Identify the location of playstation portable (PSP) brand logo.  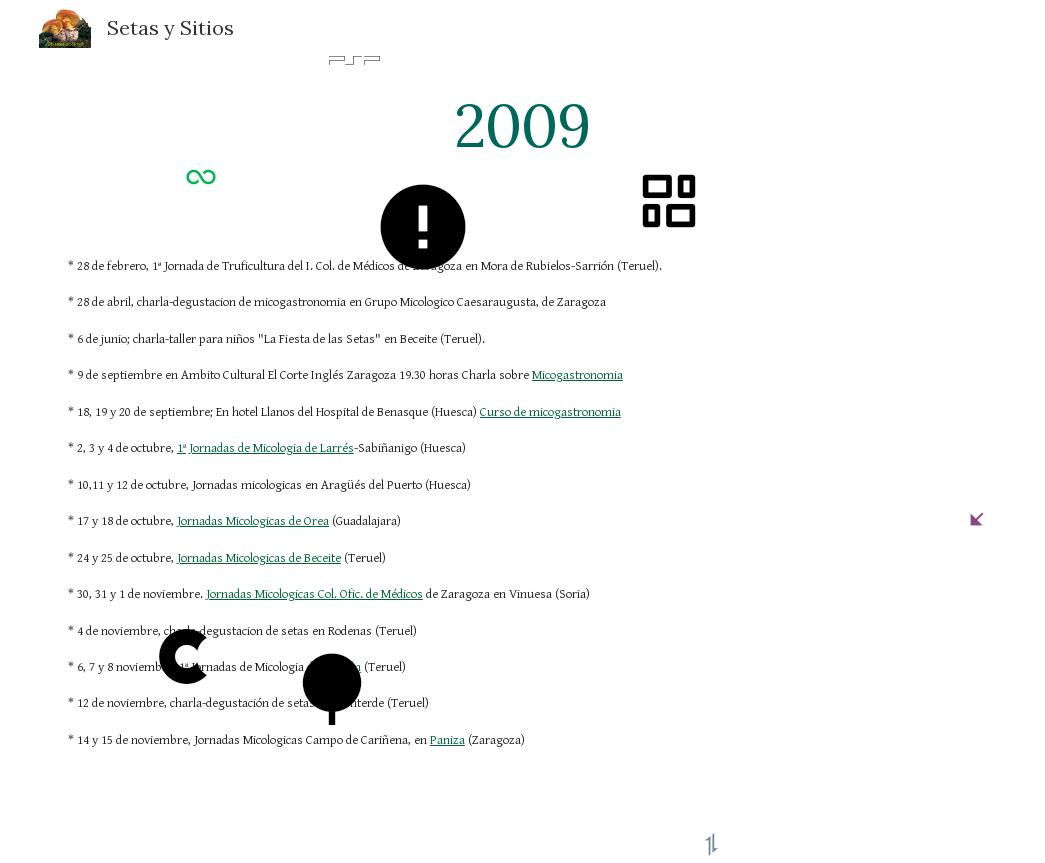
(354, 60).